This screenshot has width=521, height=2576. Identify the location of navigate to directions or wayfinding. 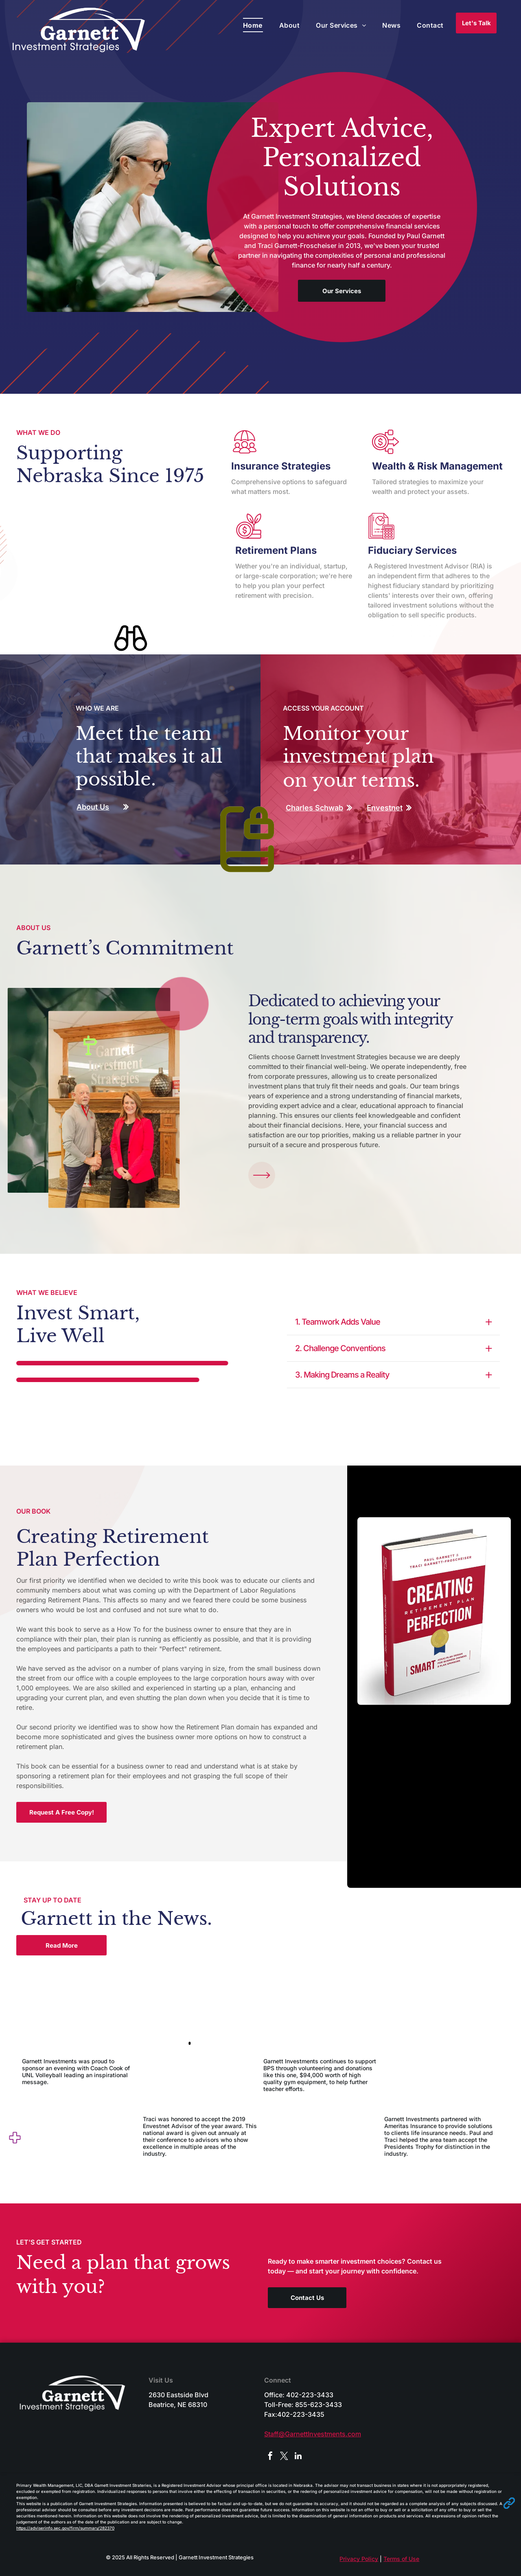
(90, 1045).